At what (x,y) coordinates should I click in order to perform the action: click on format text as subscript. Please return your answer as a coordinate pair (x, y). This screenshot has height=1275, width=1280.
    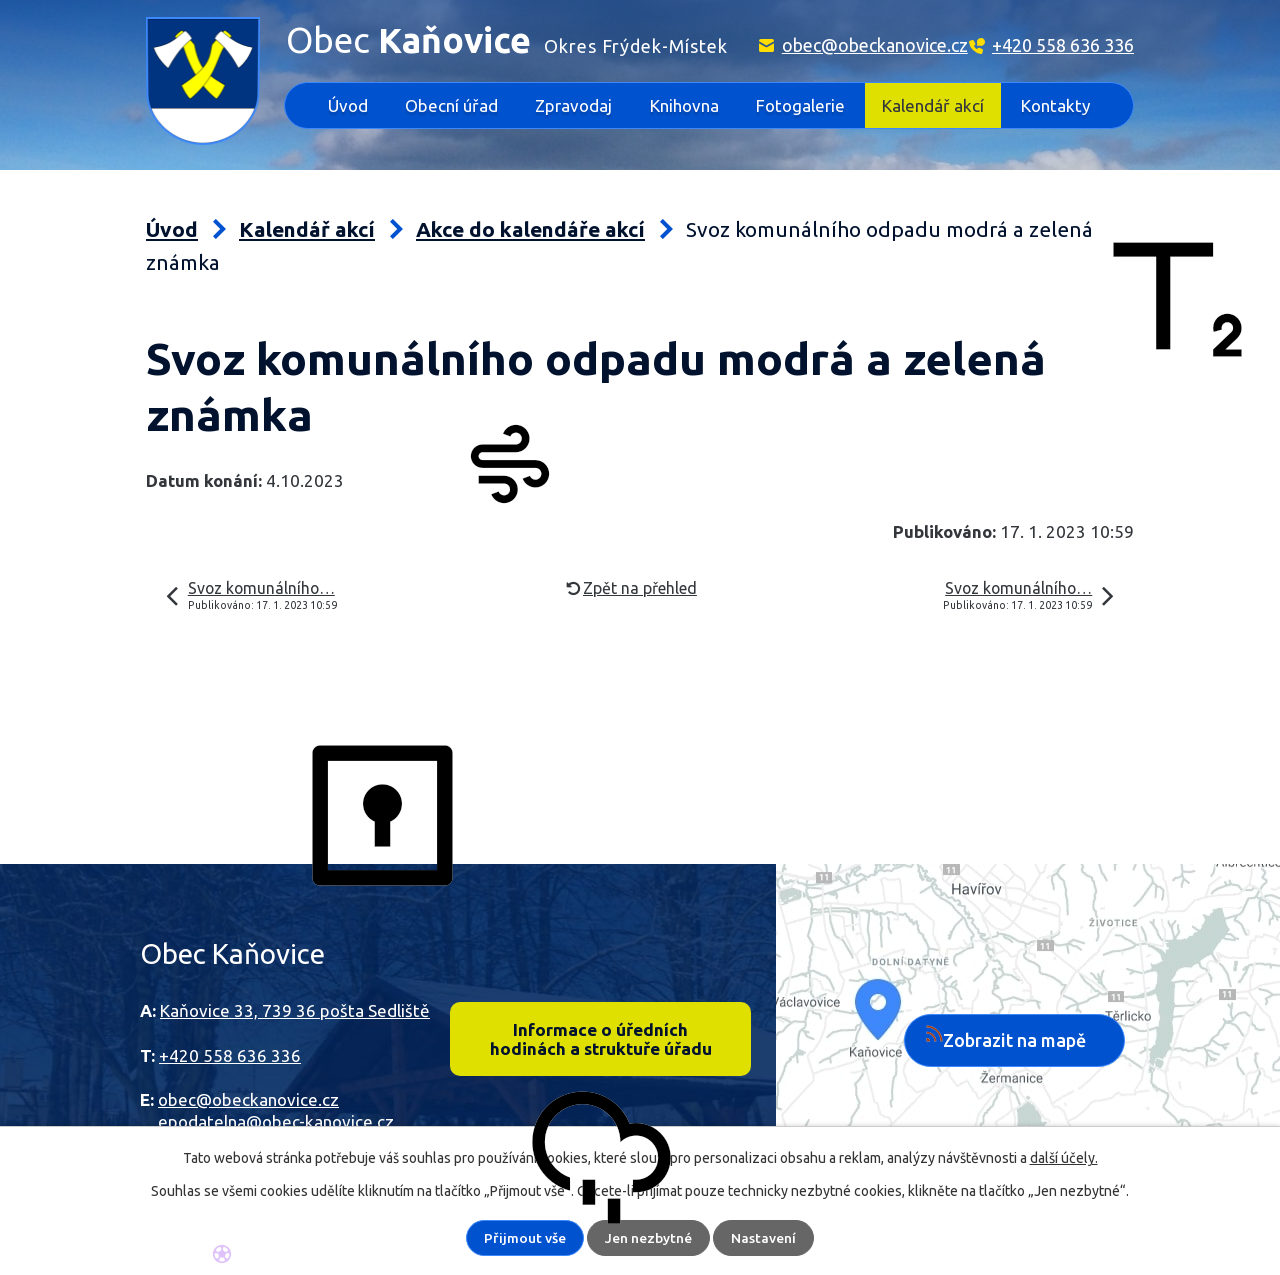
    Looking at the image, I should click on (1177, 299).